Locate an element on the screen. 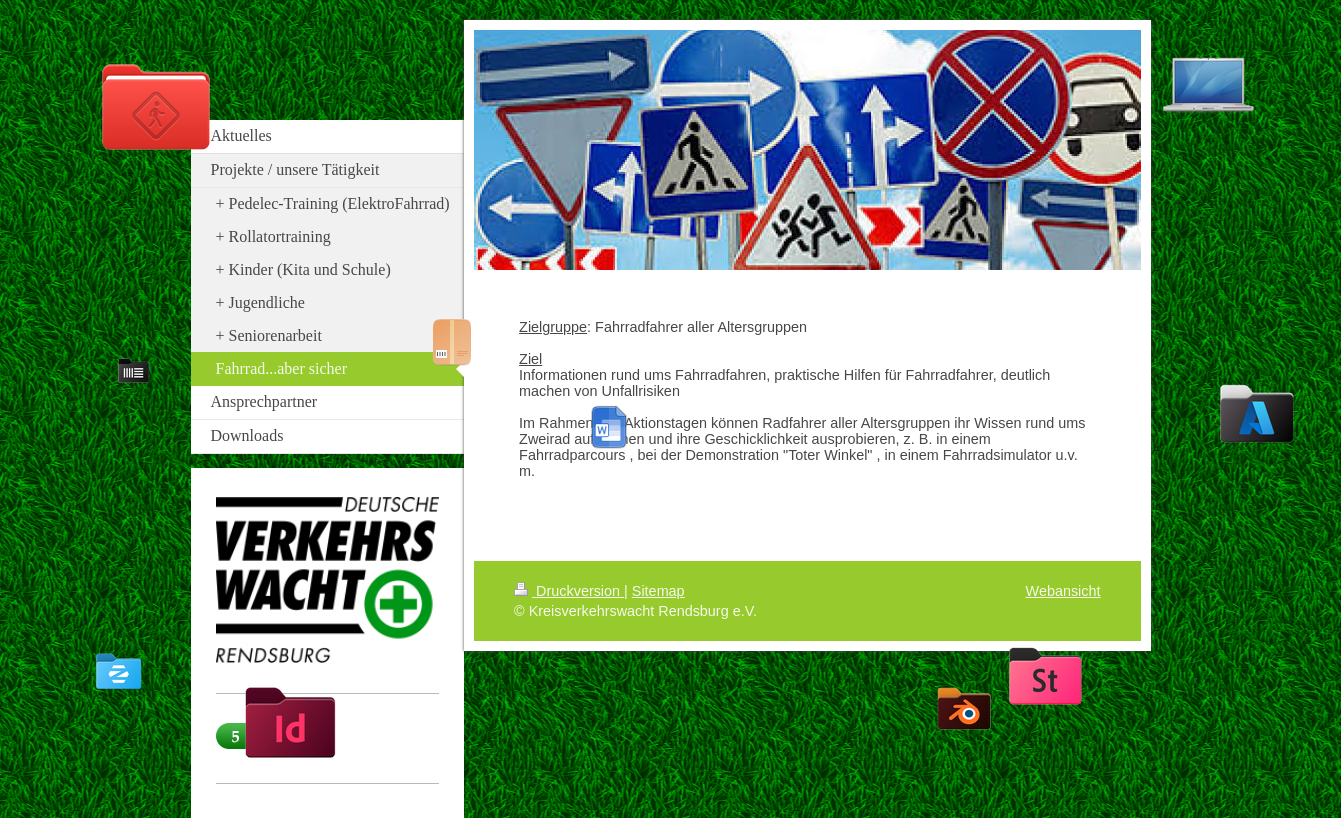  open folder containing Blender project files is located at coordinates (964, 710).